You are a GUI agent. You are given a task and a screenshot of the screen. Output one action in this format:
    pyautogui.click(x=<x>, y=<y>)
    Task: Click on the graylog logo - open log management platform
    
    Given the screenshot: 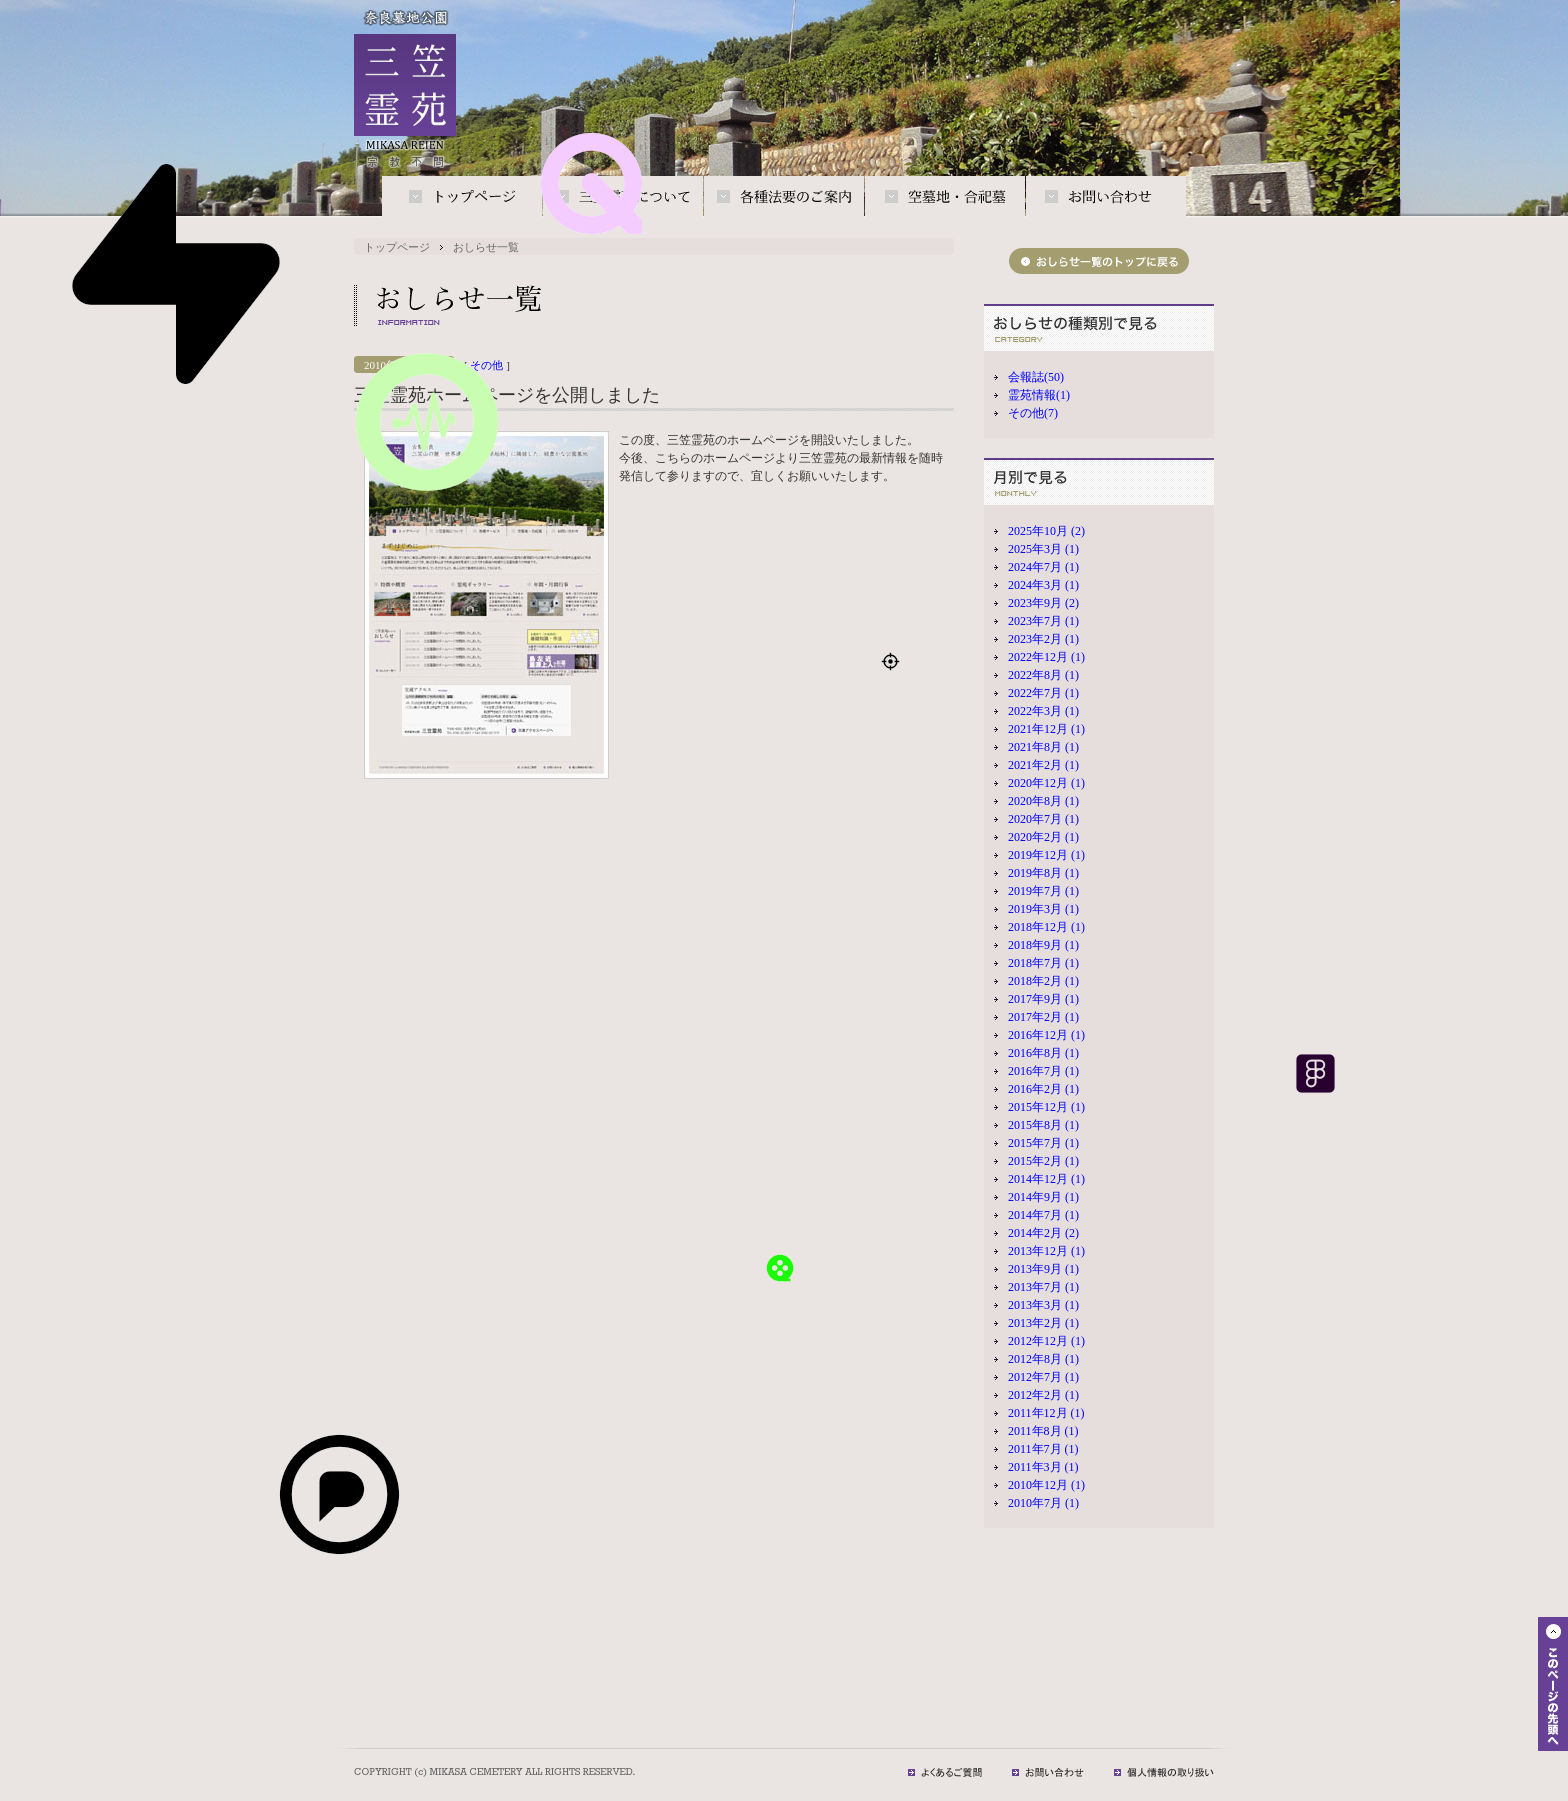 What is the action you would take?
    pyautogui.click(x=427, y=422)
    